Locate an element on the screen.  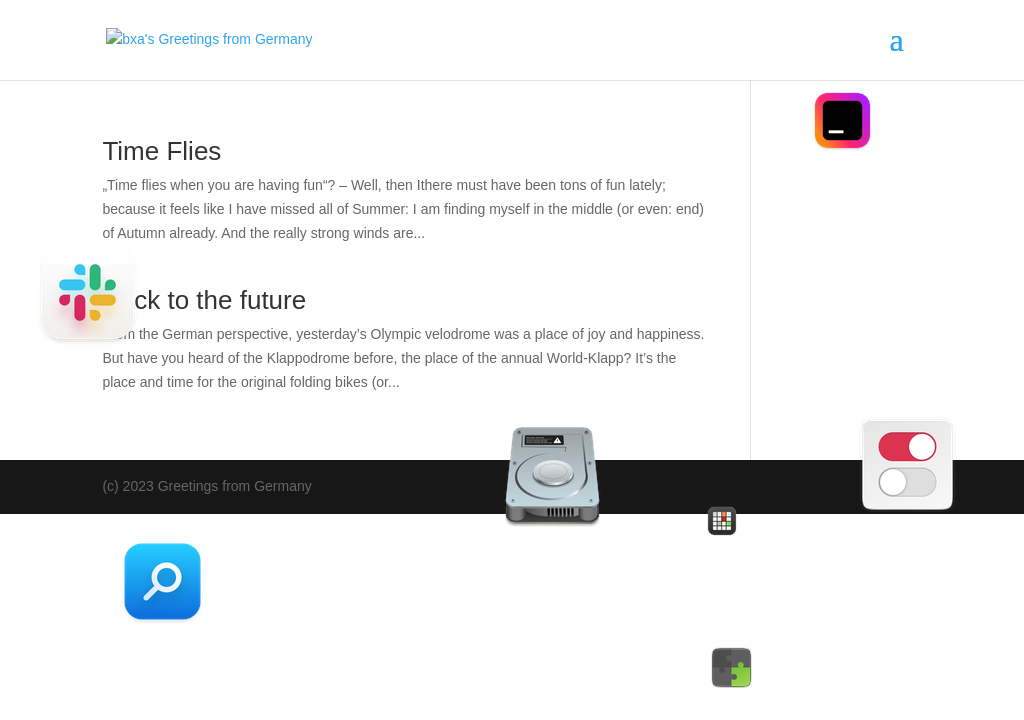
access local hard drive storage is located at coordinates (552, 475).